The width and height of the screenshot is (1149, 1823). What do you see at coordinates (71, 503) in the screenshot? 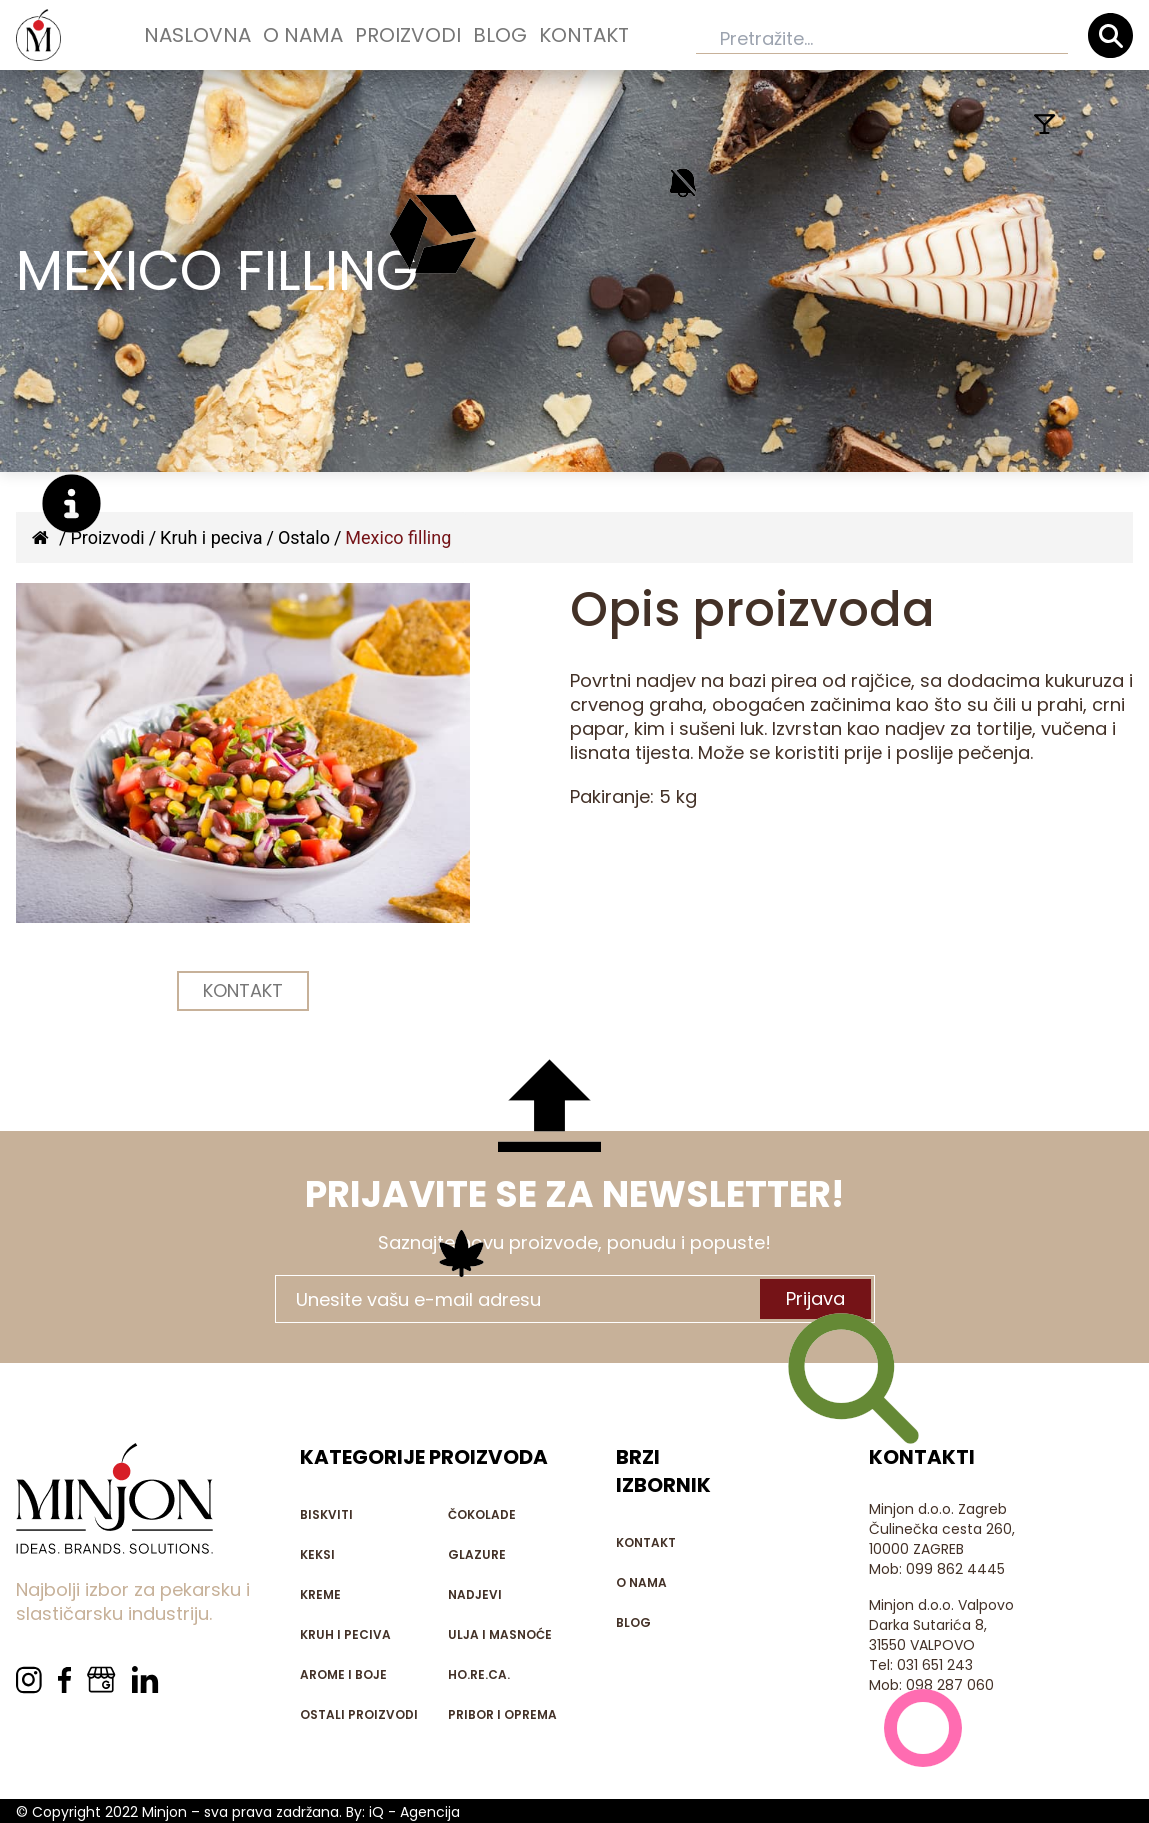
I see `view more information or details` at bounding box center [71, 503].